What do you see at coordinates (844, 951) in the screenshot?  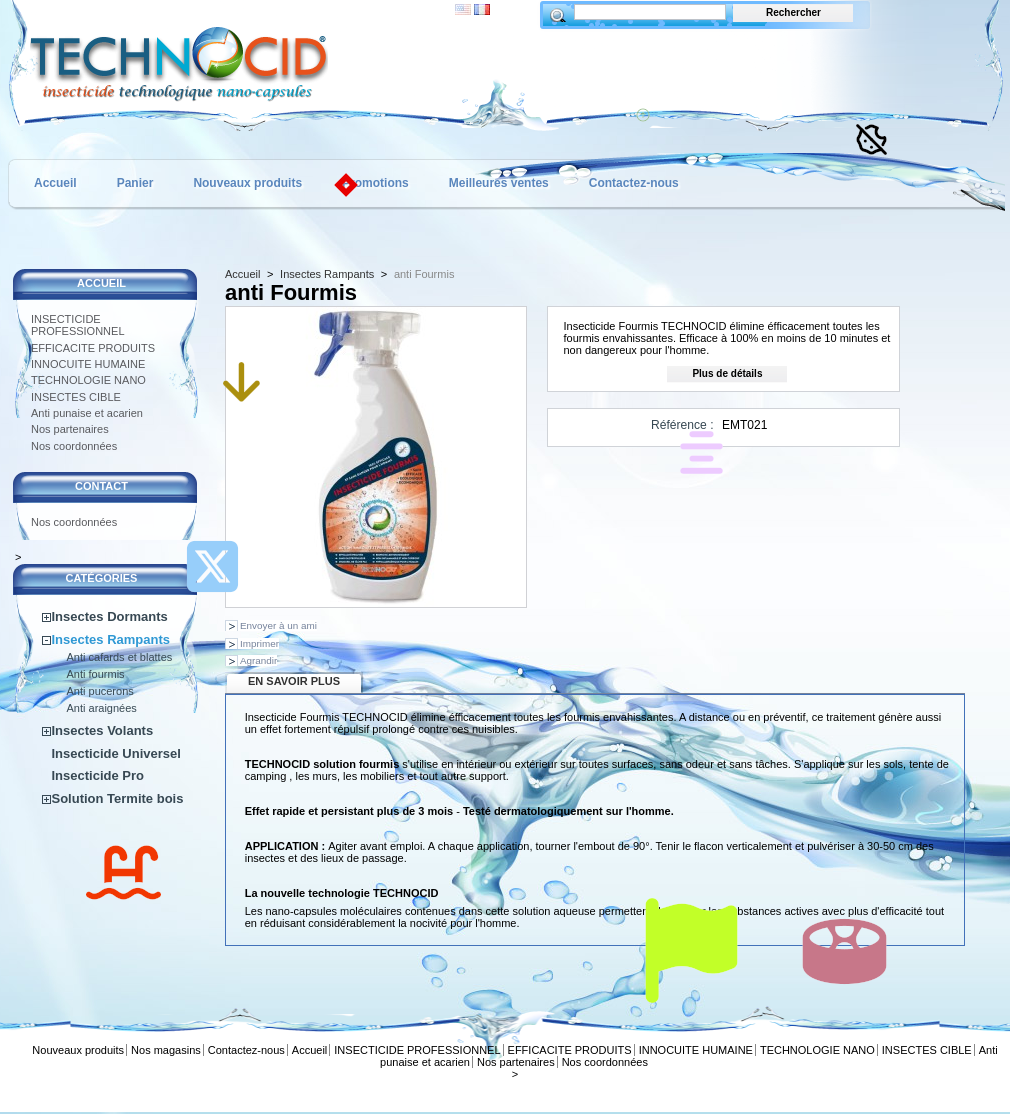 I see `access steel drum or percussion sounds` at bounding box center [844, 951].